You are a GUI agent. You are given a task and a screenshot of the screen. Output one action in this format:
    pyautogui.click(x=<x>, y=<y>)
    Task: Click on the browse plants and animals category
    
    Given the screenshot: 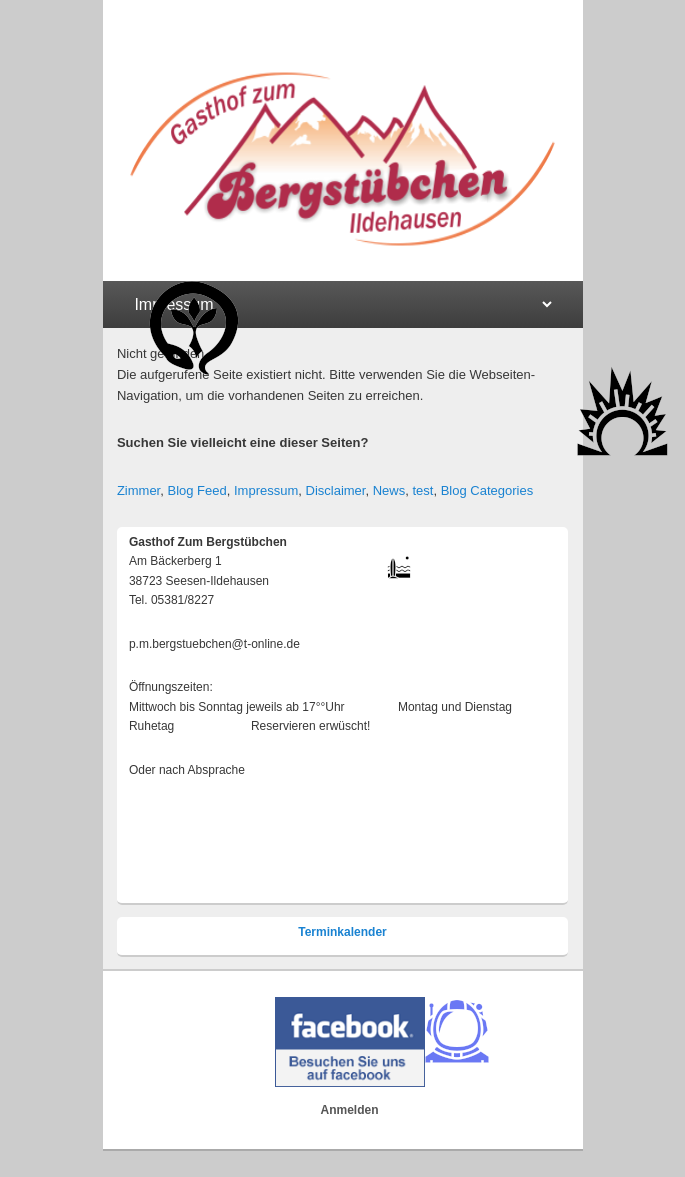 What is the action you would take?
    pyautogui.click(x=194, y=328)
    